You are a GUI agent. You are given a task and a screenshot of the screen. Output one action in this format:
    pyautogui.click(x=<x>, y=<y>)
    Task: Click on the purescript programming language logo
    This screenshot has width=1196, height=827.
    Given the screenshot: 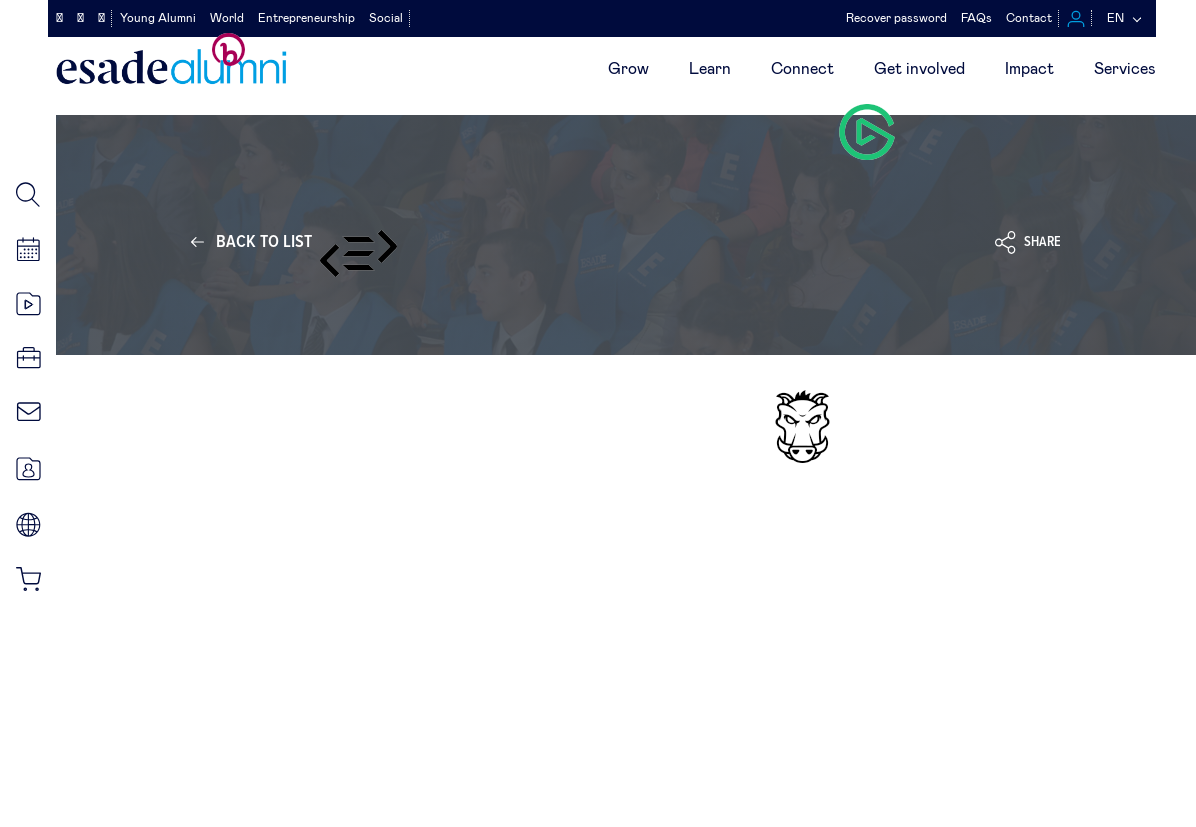 What is the action you would take?
    pyautogui.click(x=358, y=253)
    